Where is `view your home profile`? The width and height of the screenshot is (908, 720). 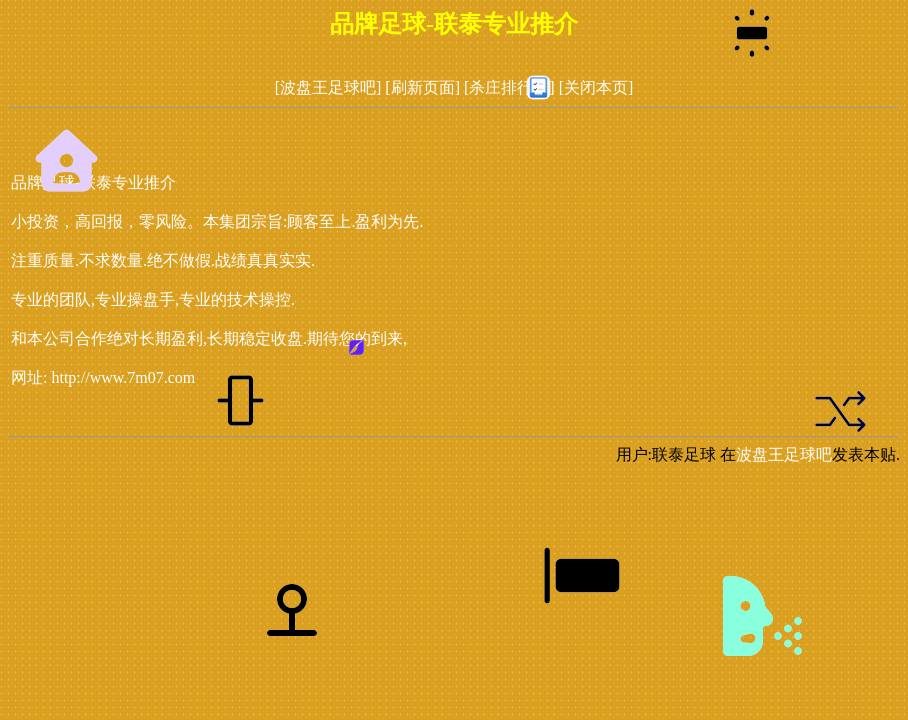
view your home profile is located at coordinates (66, 160).